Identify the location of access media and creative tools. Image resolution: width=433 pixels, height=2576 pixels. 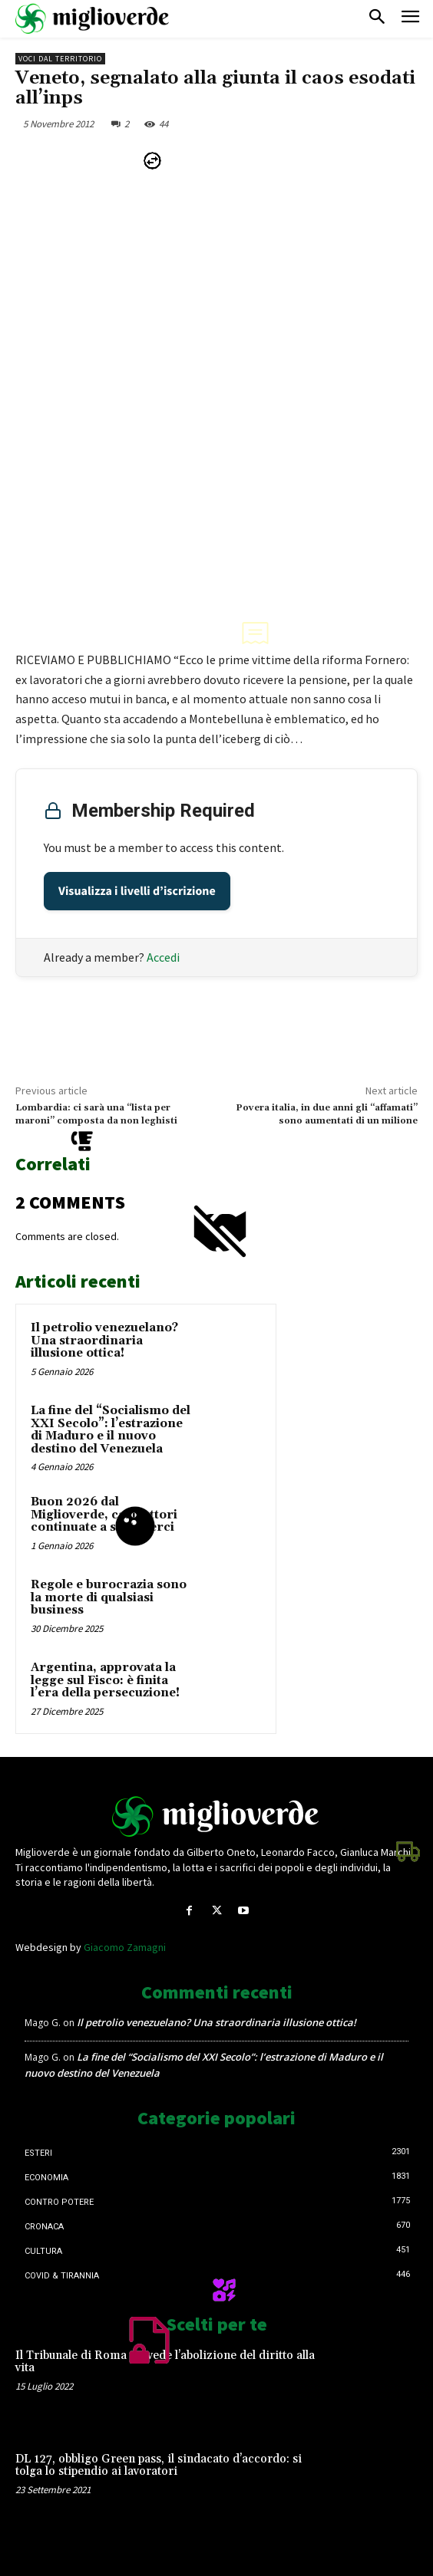
(224, 2290).